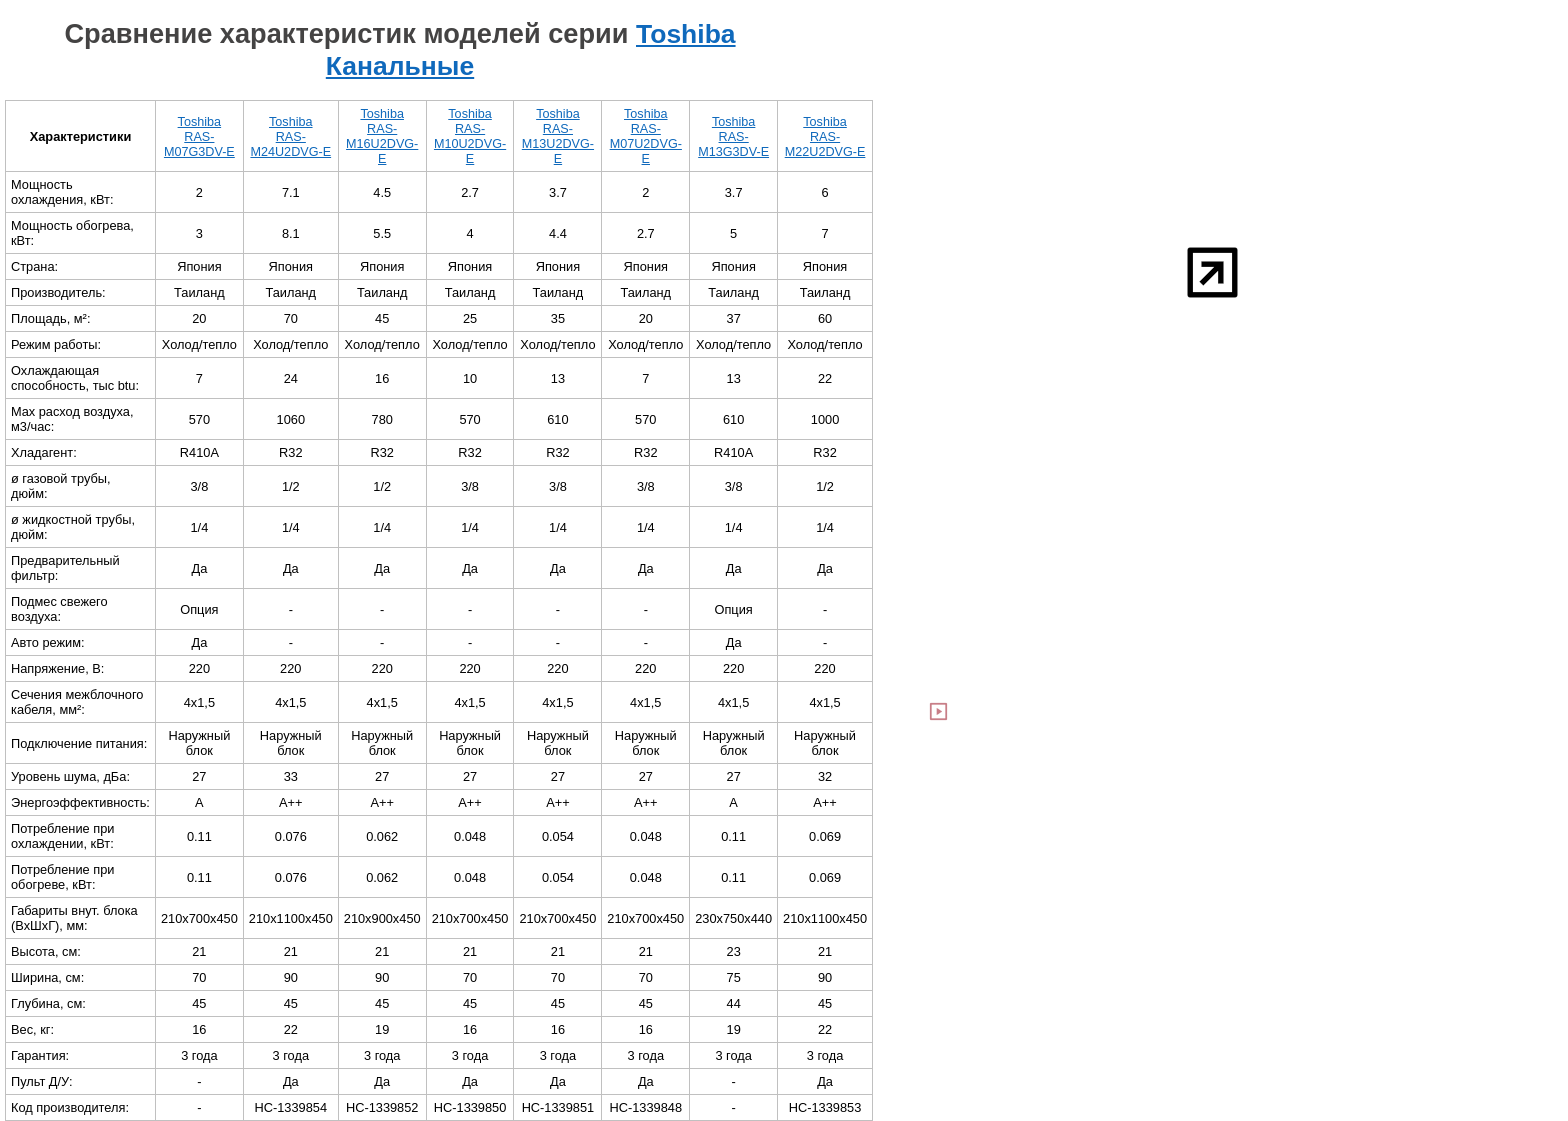  Describe the element at coordinates (1212, 272) in the screenshot. I see `open link in new window` at that location.